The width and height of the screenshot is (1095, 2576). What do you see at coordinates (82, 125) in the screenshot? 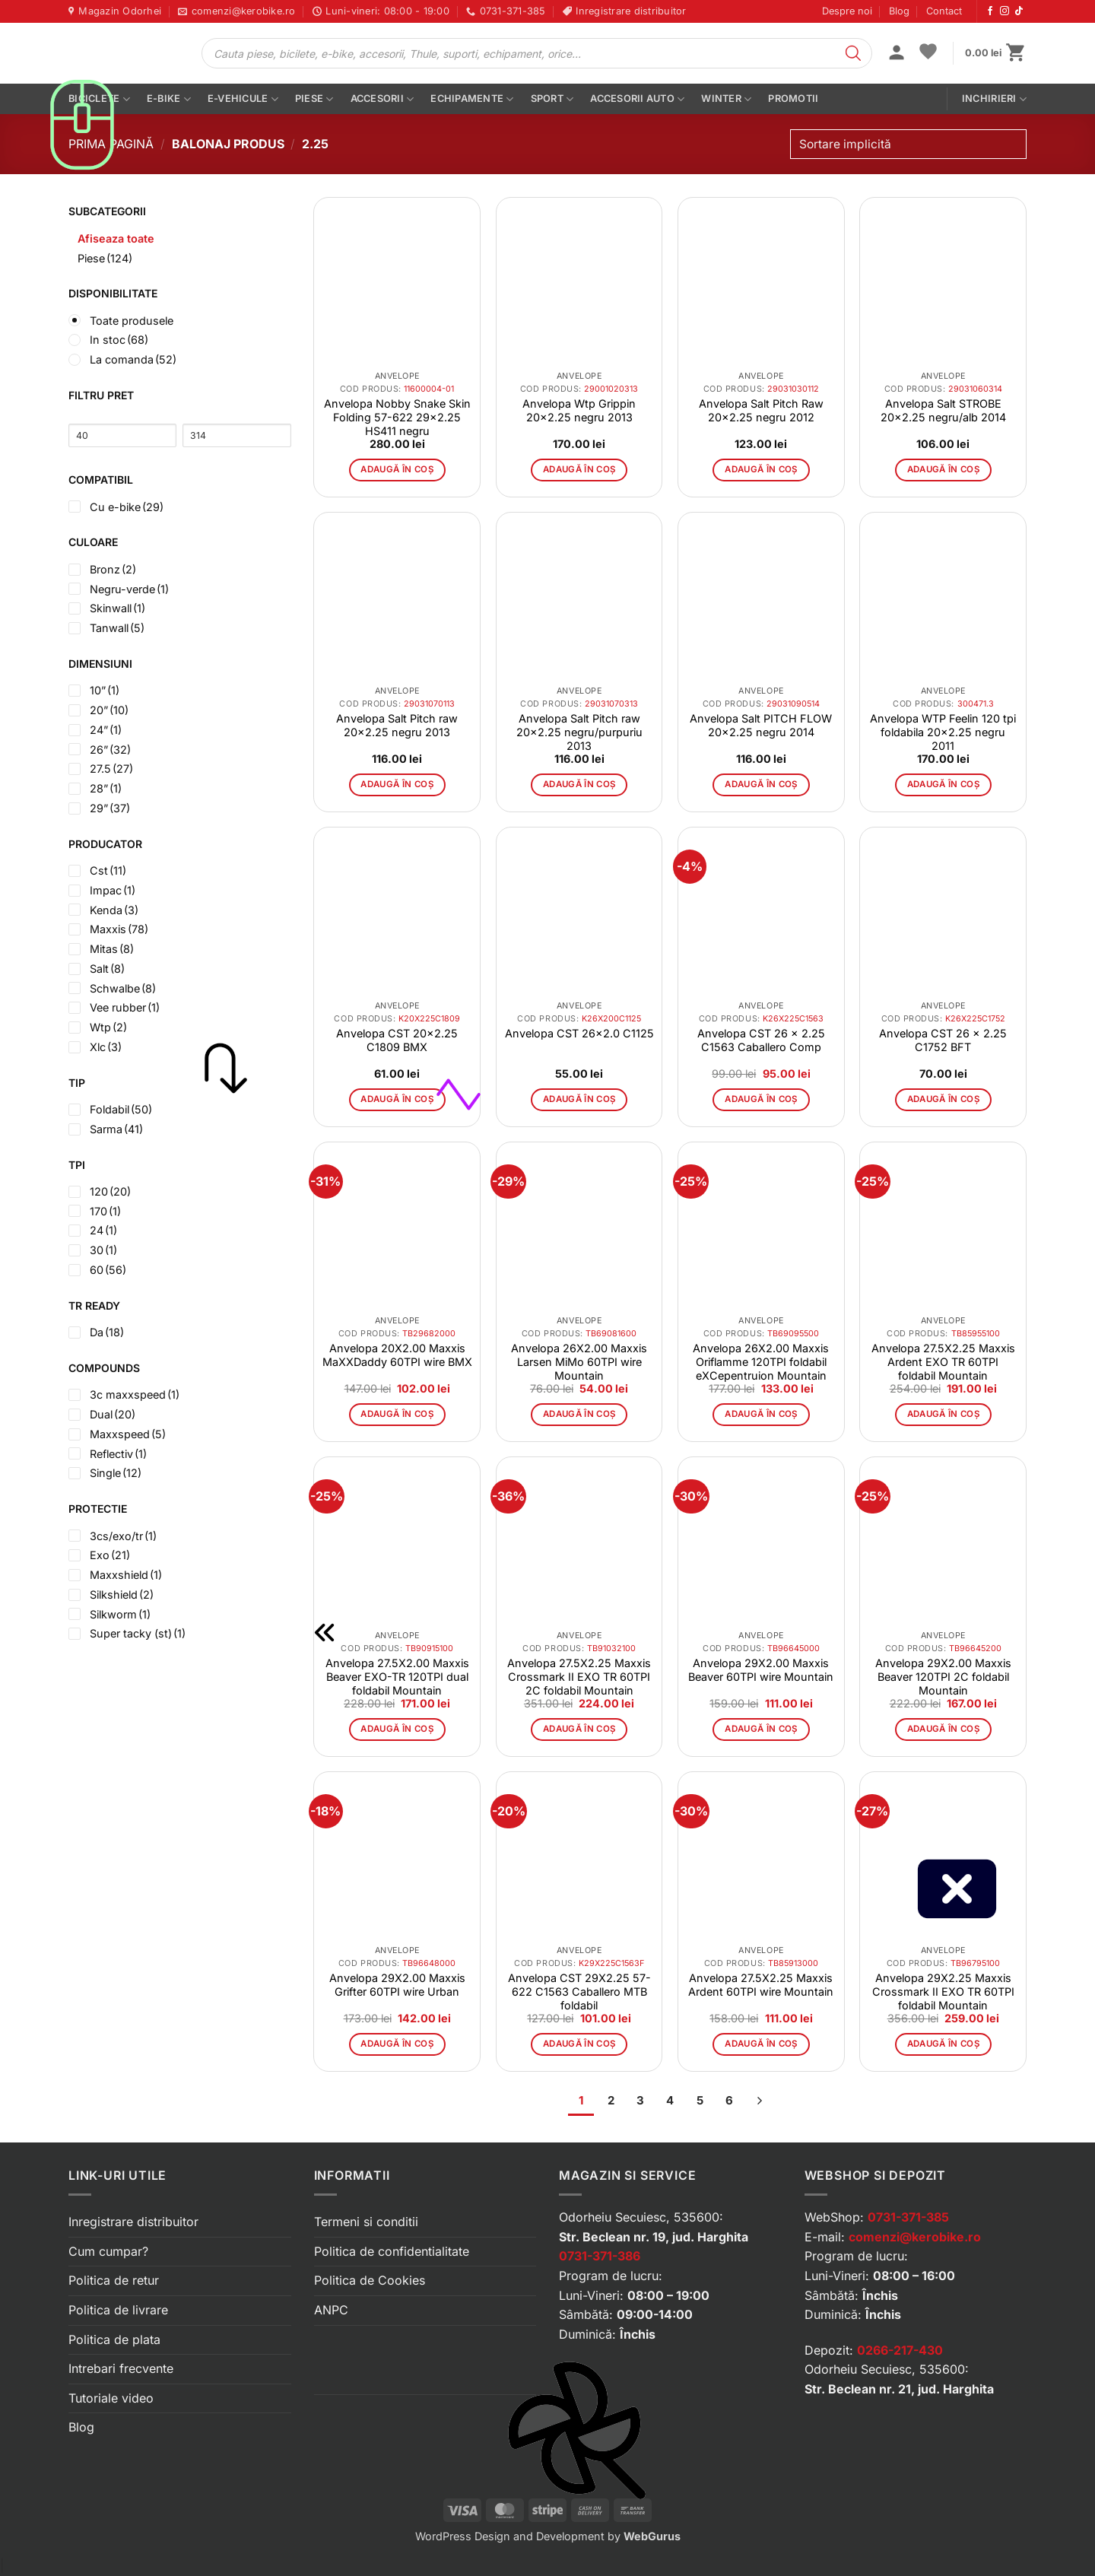
I see `indicates middle mouse button click action` at bounding box center [82, 125].